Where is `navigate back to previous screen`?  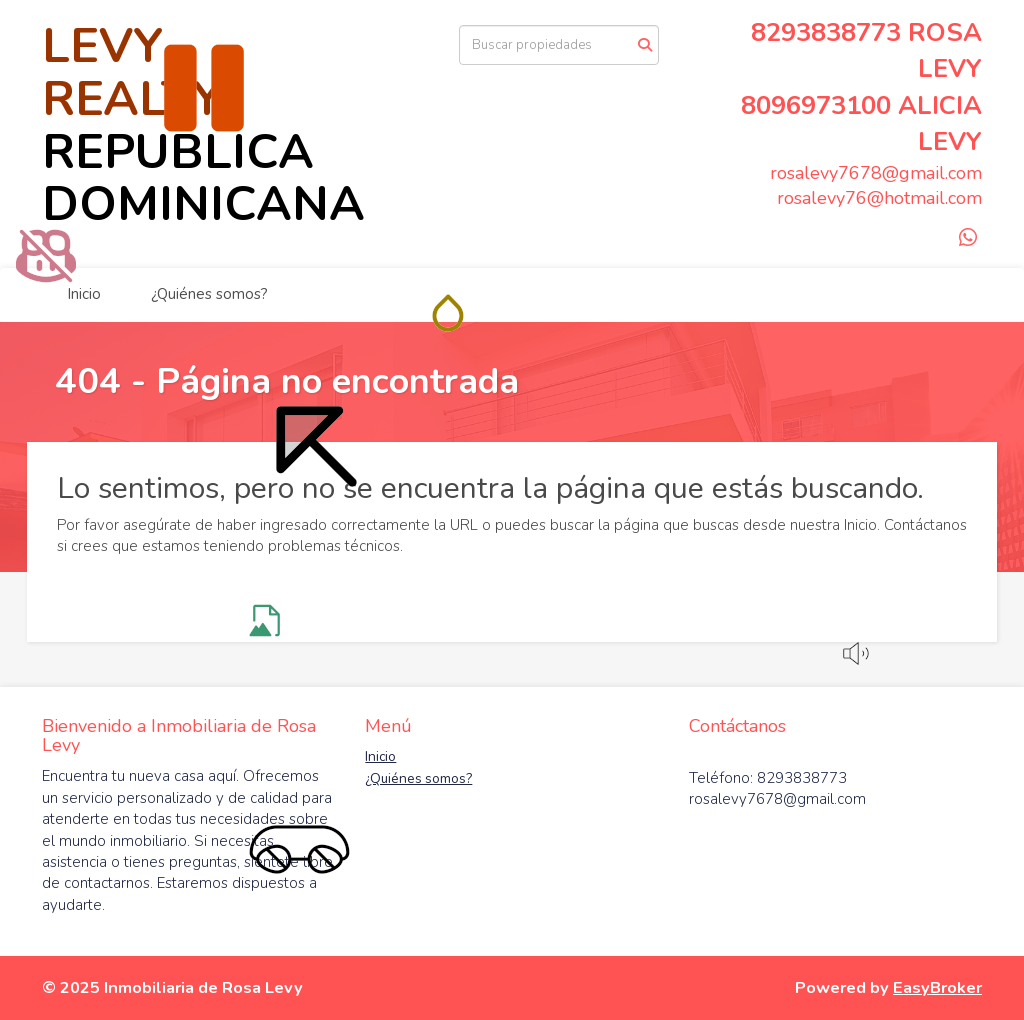 navigate back to previous screen is located at coordinates (316, 446).